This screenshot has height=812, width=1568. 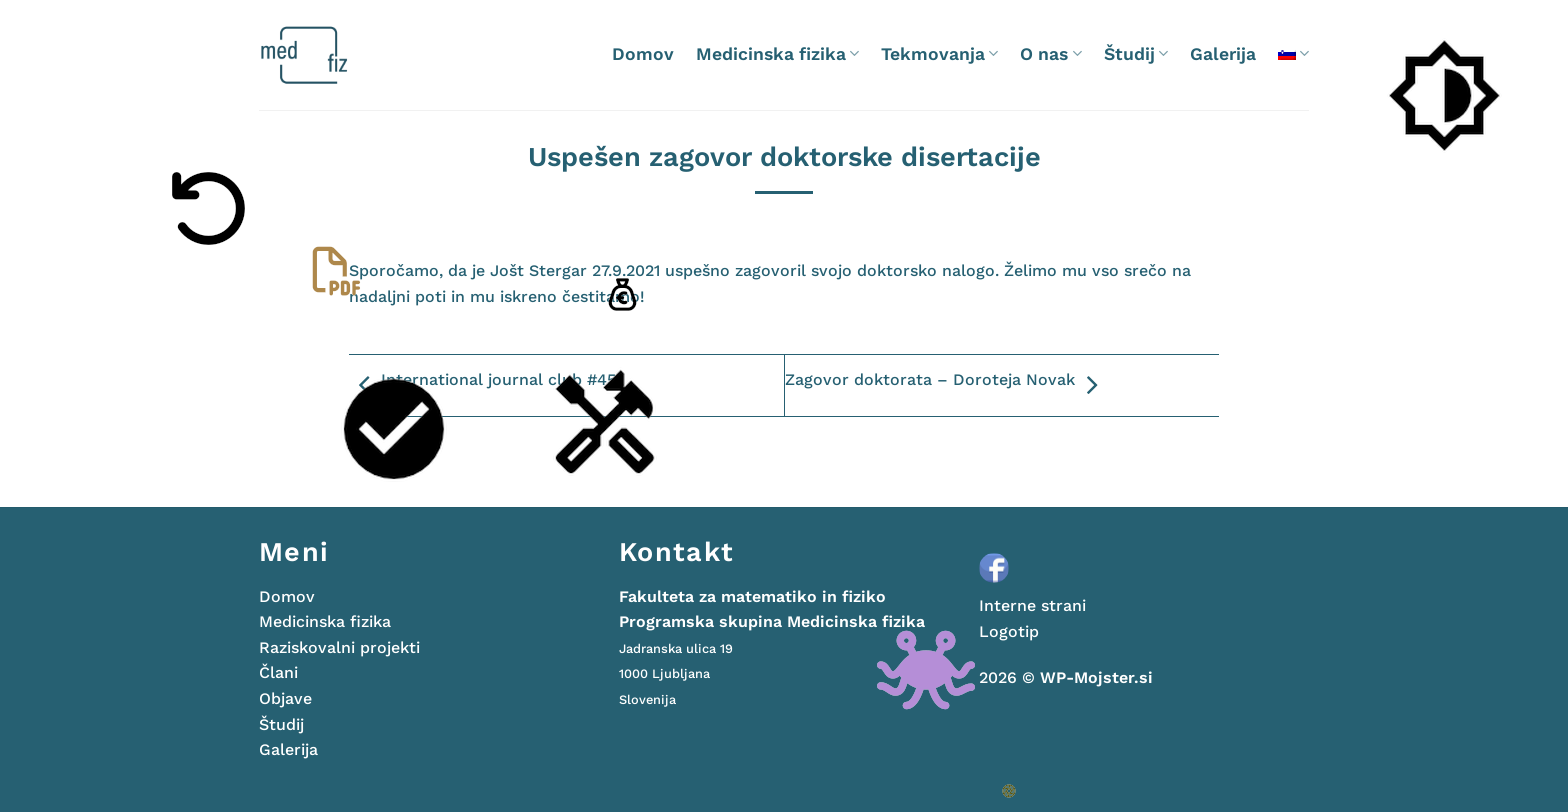 What do you see at coordinates (605, 424) in the screenshot?
I see `access tools and settings` at bounding box center [605, 424].